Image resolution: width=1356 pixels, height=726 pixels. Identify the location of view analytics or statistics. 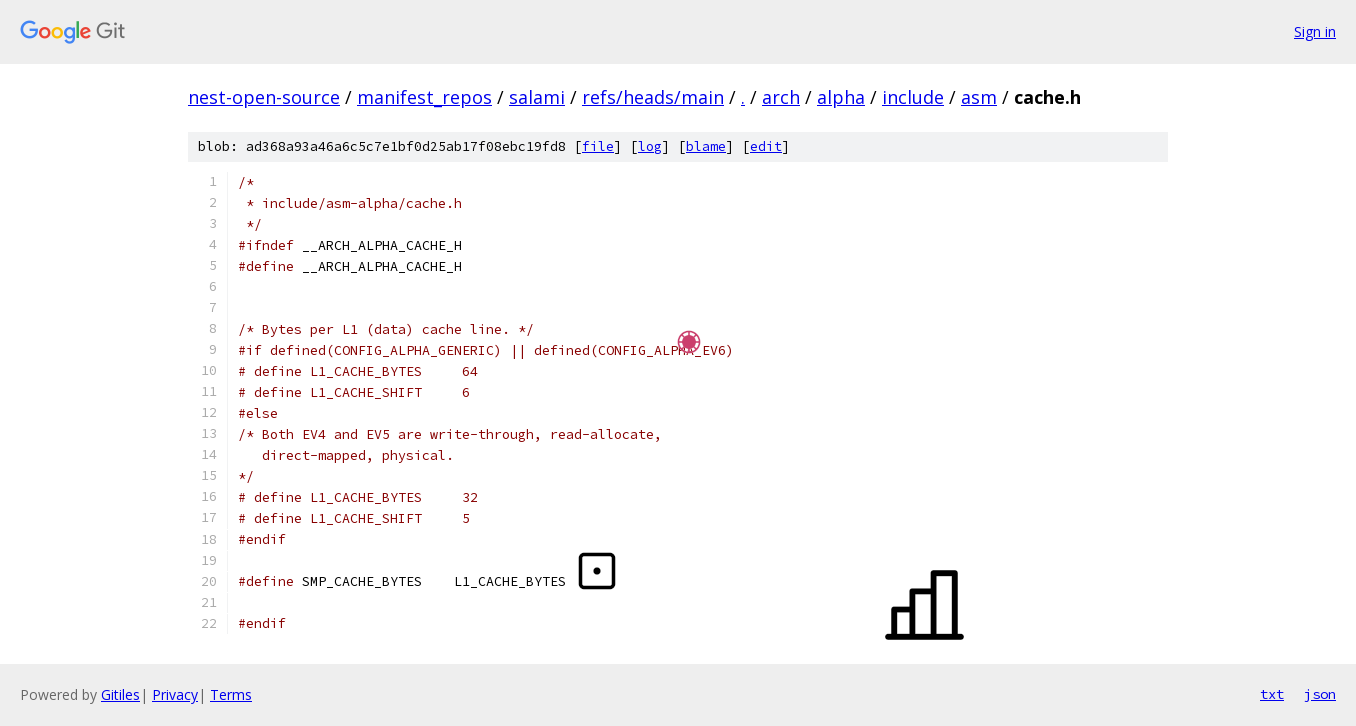
(924, 606).